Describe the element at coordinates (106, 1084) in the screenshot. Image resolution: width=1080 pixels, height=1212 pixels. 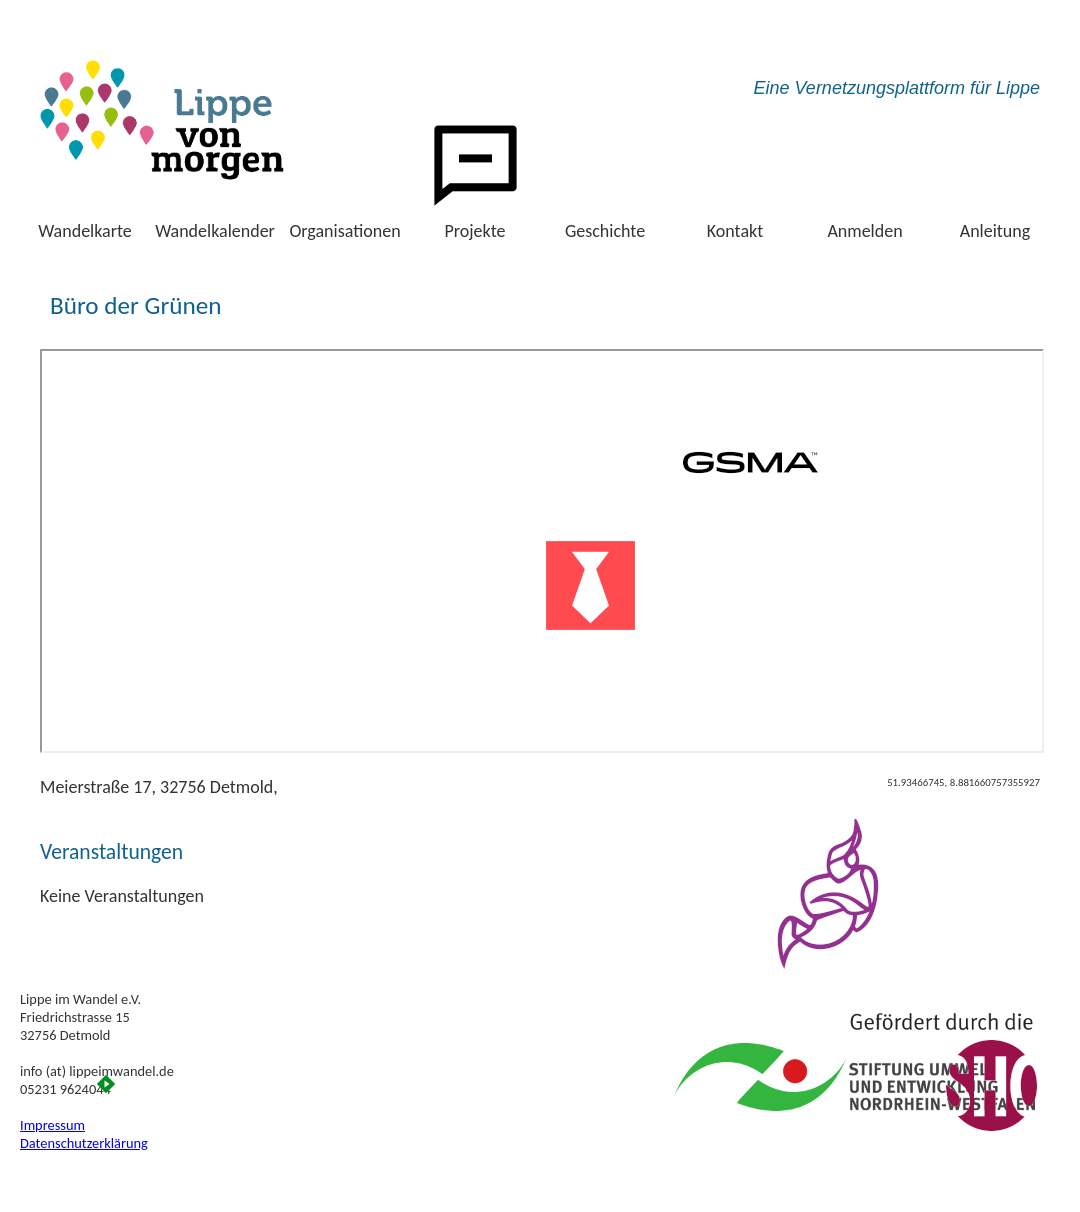
I see `open Stremio media streaming app` at that location.